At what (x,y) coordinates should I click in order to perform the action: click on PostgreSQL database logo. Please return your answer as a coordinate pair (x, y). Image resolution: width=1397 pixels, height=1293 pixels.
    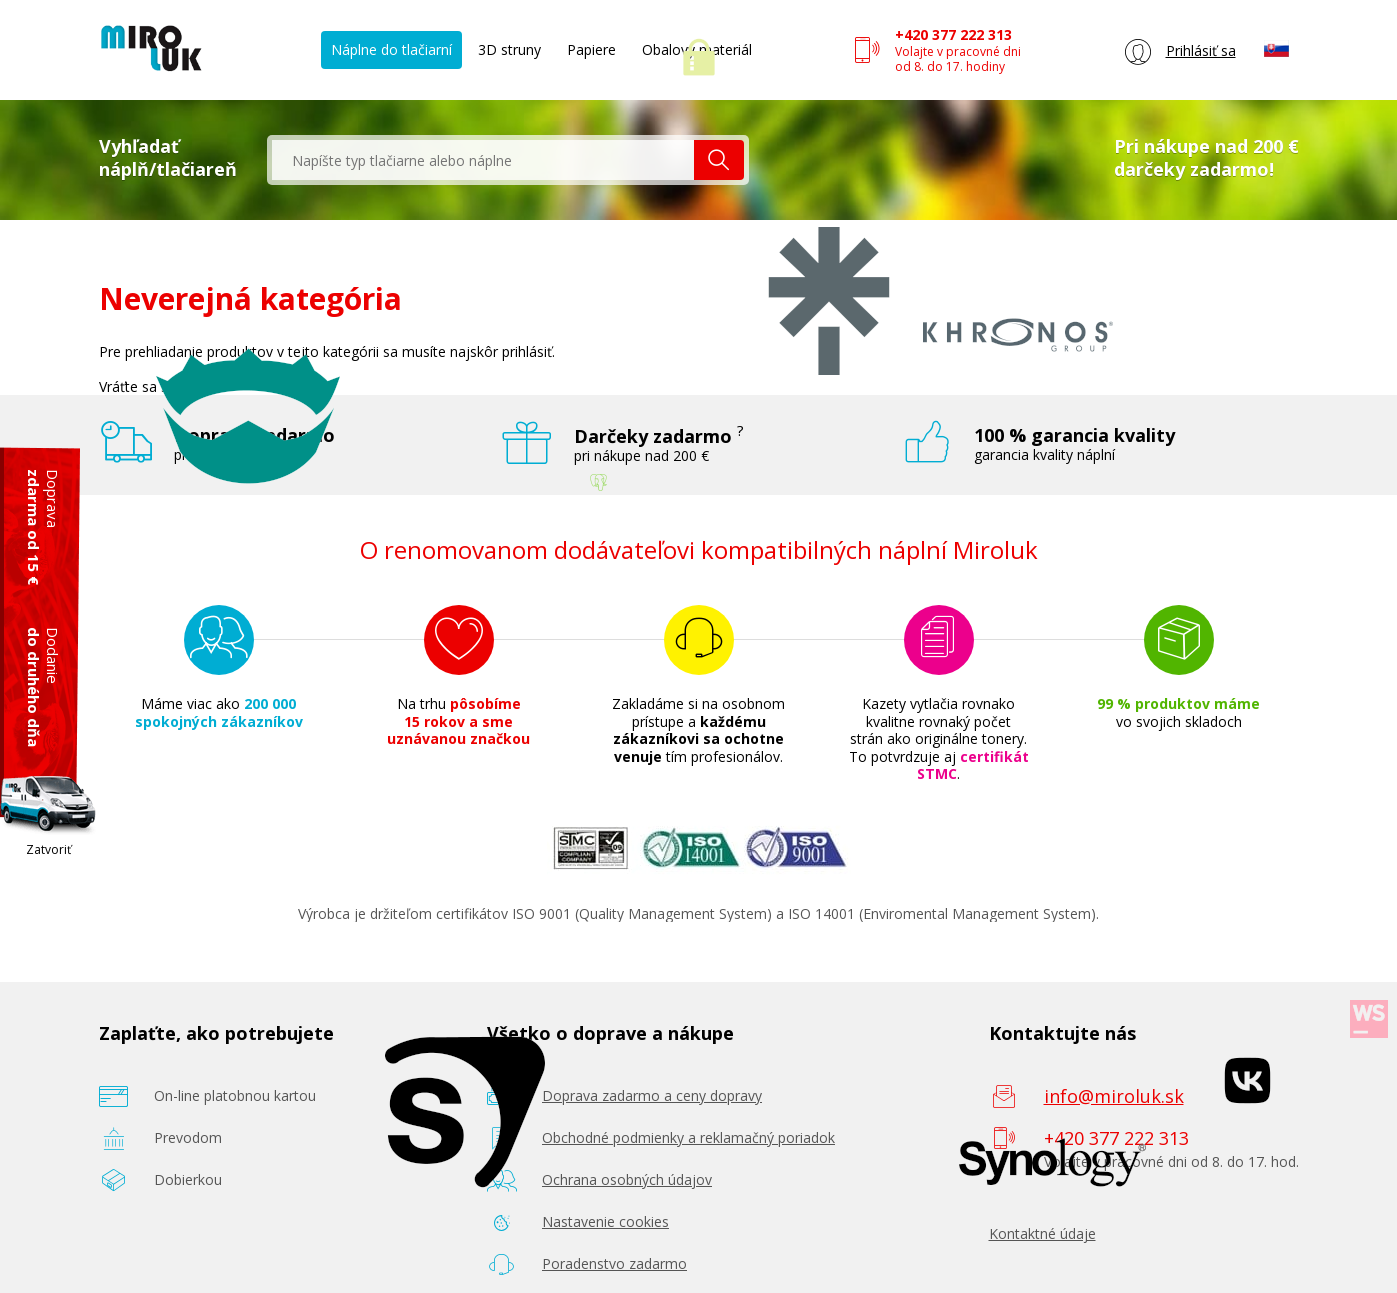
    Looking at the image, I should click on (598, 482).